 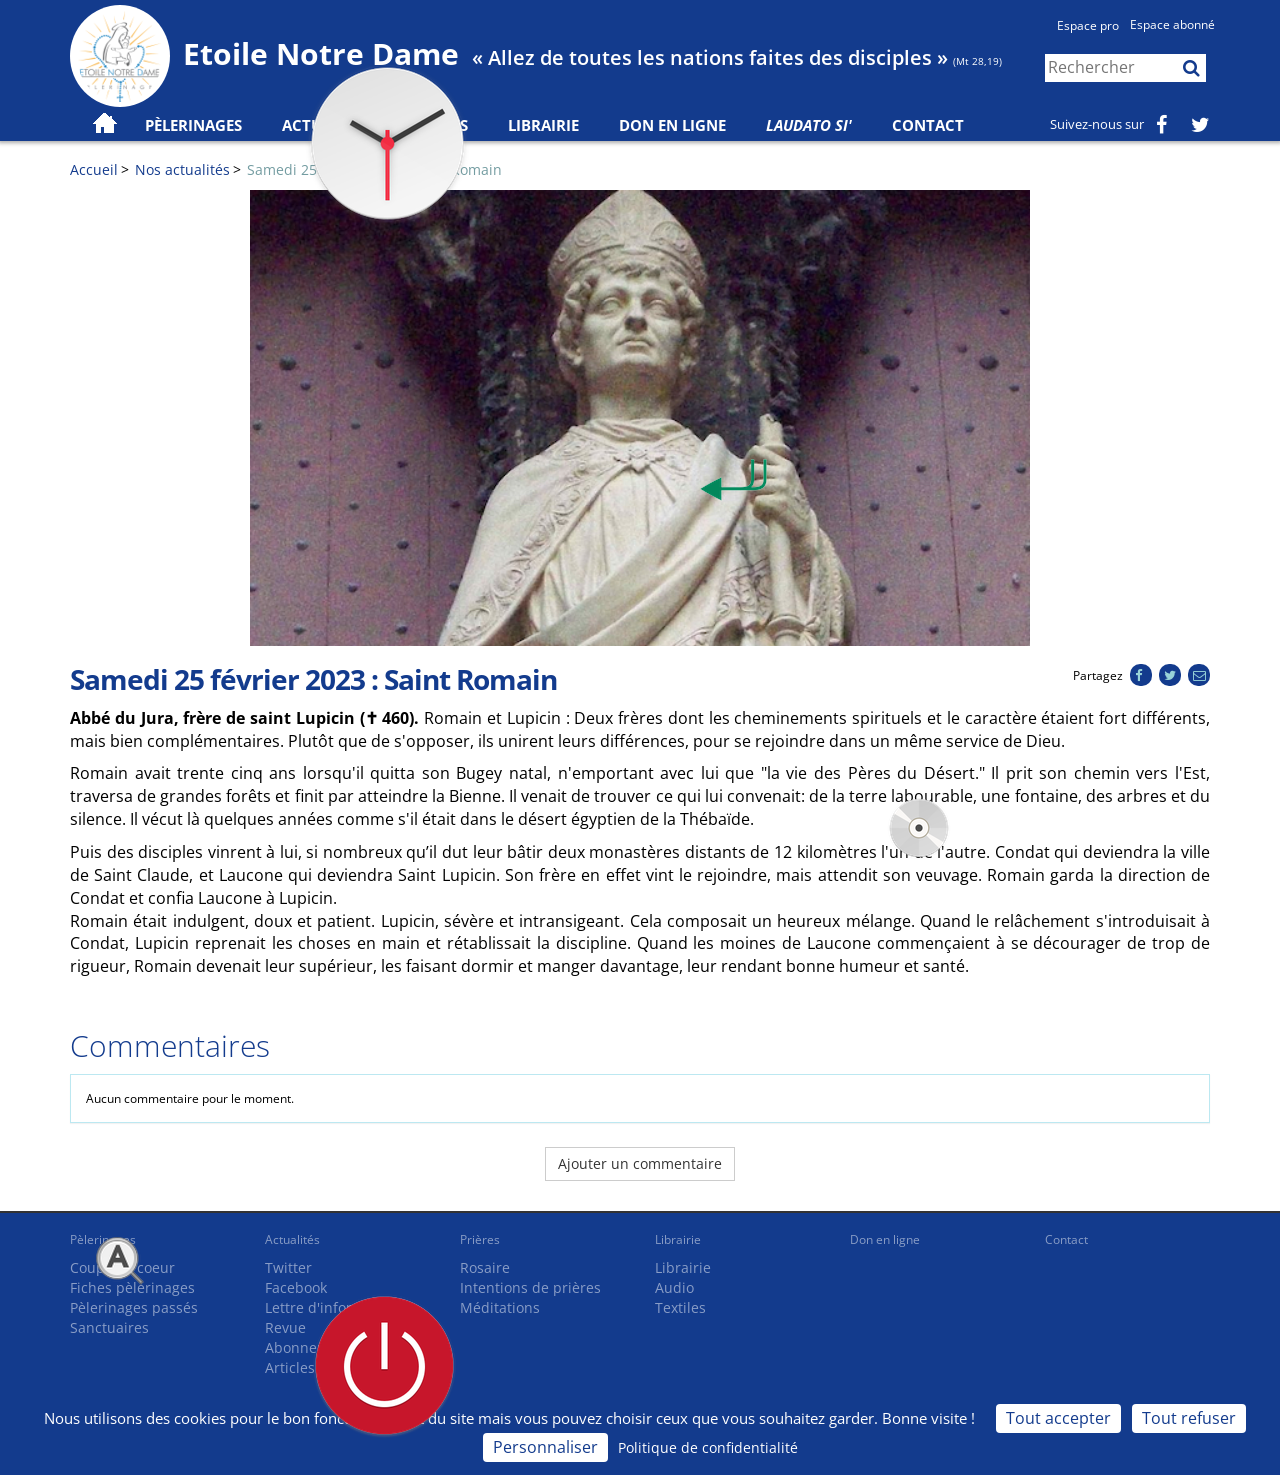 I want to click on audio CD or optical media device, so click(x=919, y=828).